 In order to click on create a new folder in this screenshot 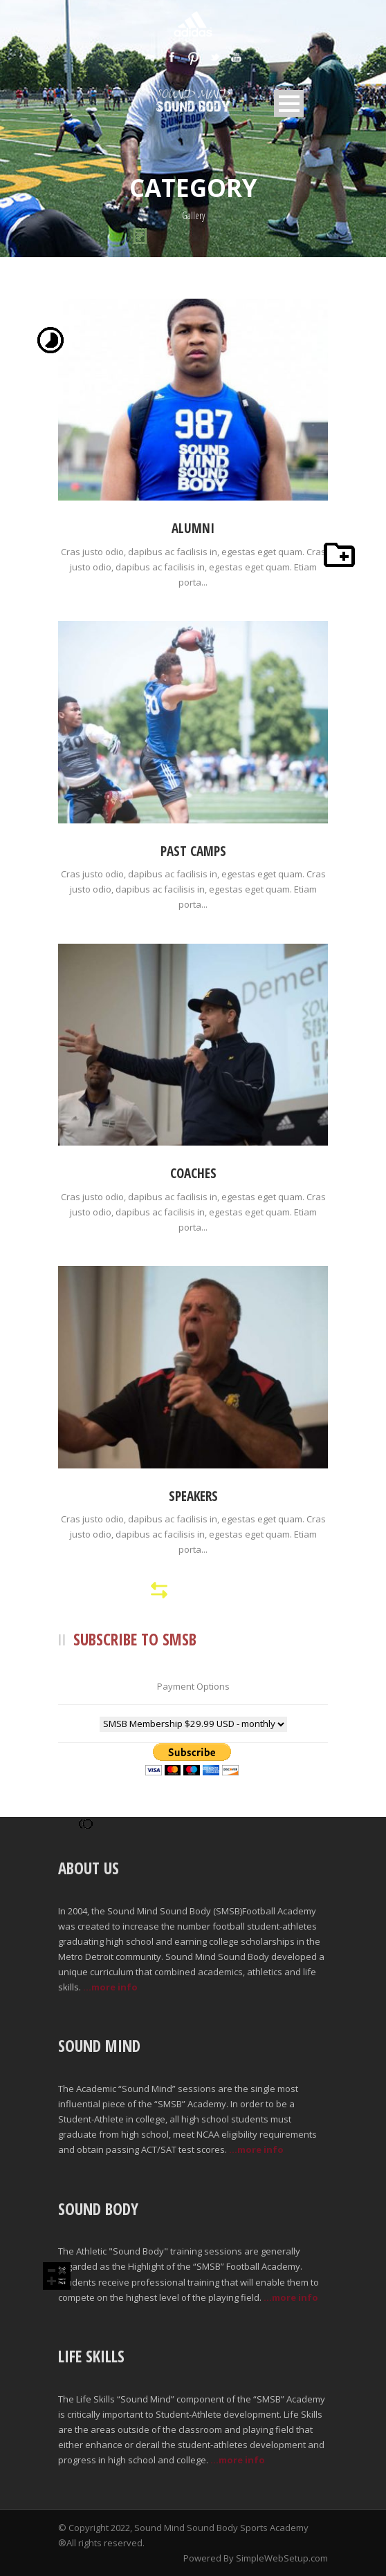, I will do `click(339, 554)`.